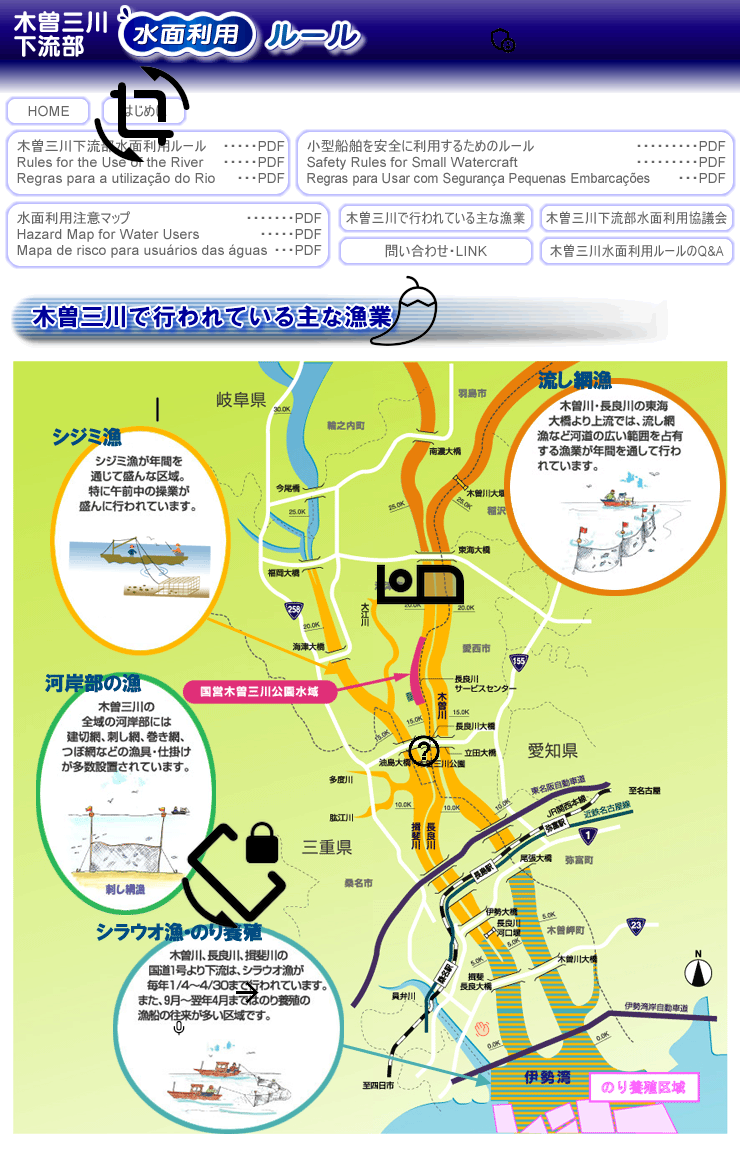 Image resolution: width=740 pixels, height=1152 pixels. Describe the element at coordinates (142, 114) in the screenshot. I see `rotate and crop an image` at that location.